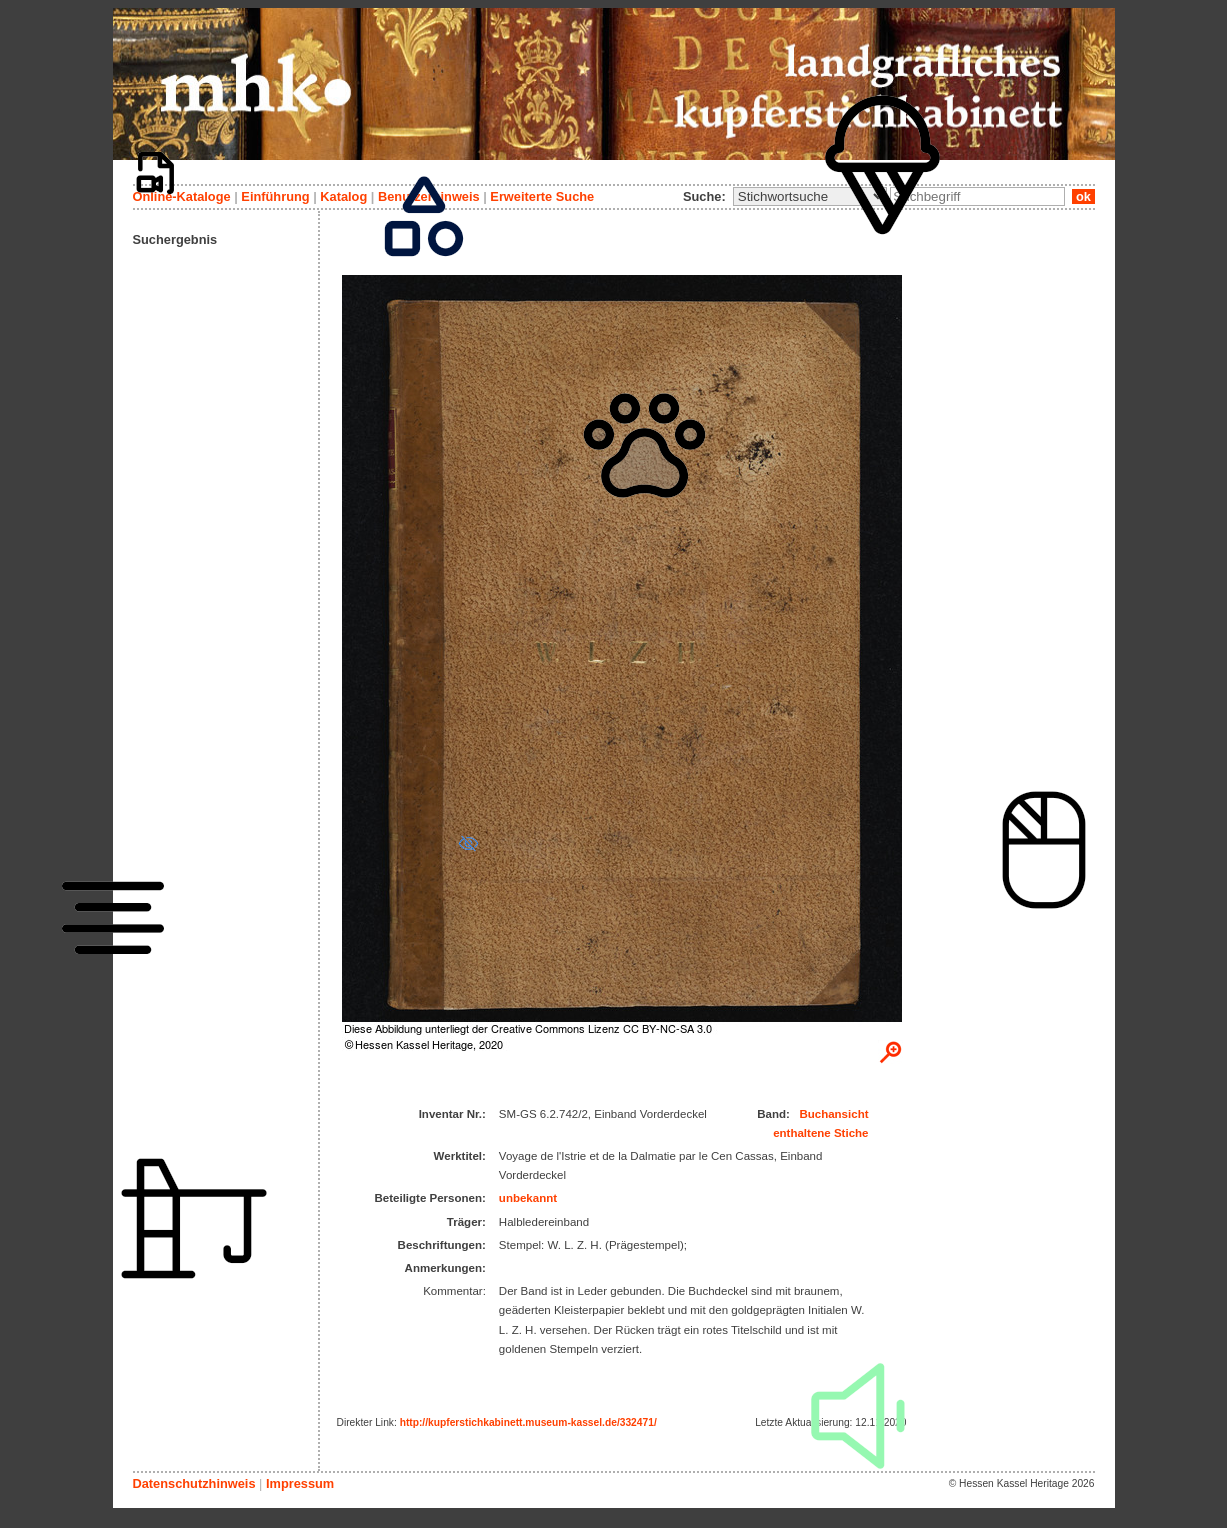 This screenshot has height=1528, width=1227. I want to click on center align text, so click(113, 920).